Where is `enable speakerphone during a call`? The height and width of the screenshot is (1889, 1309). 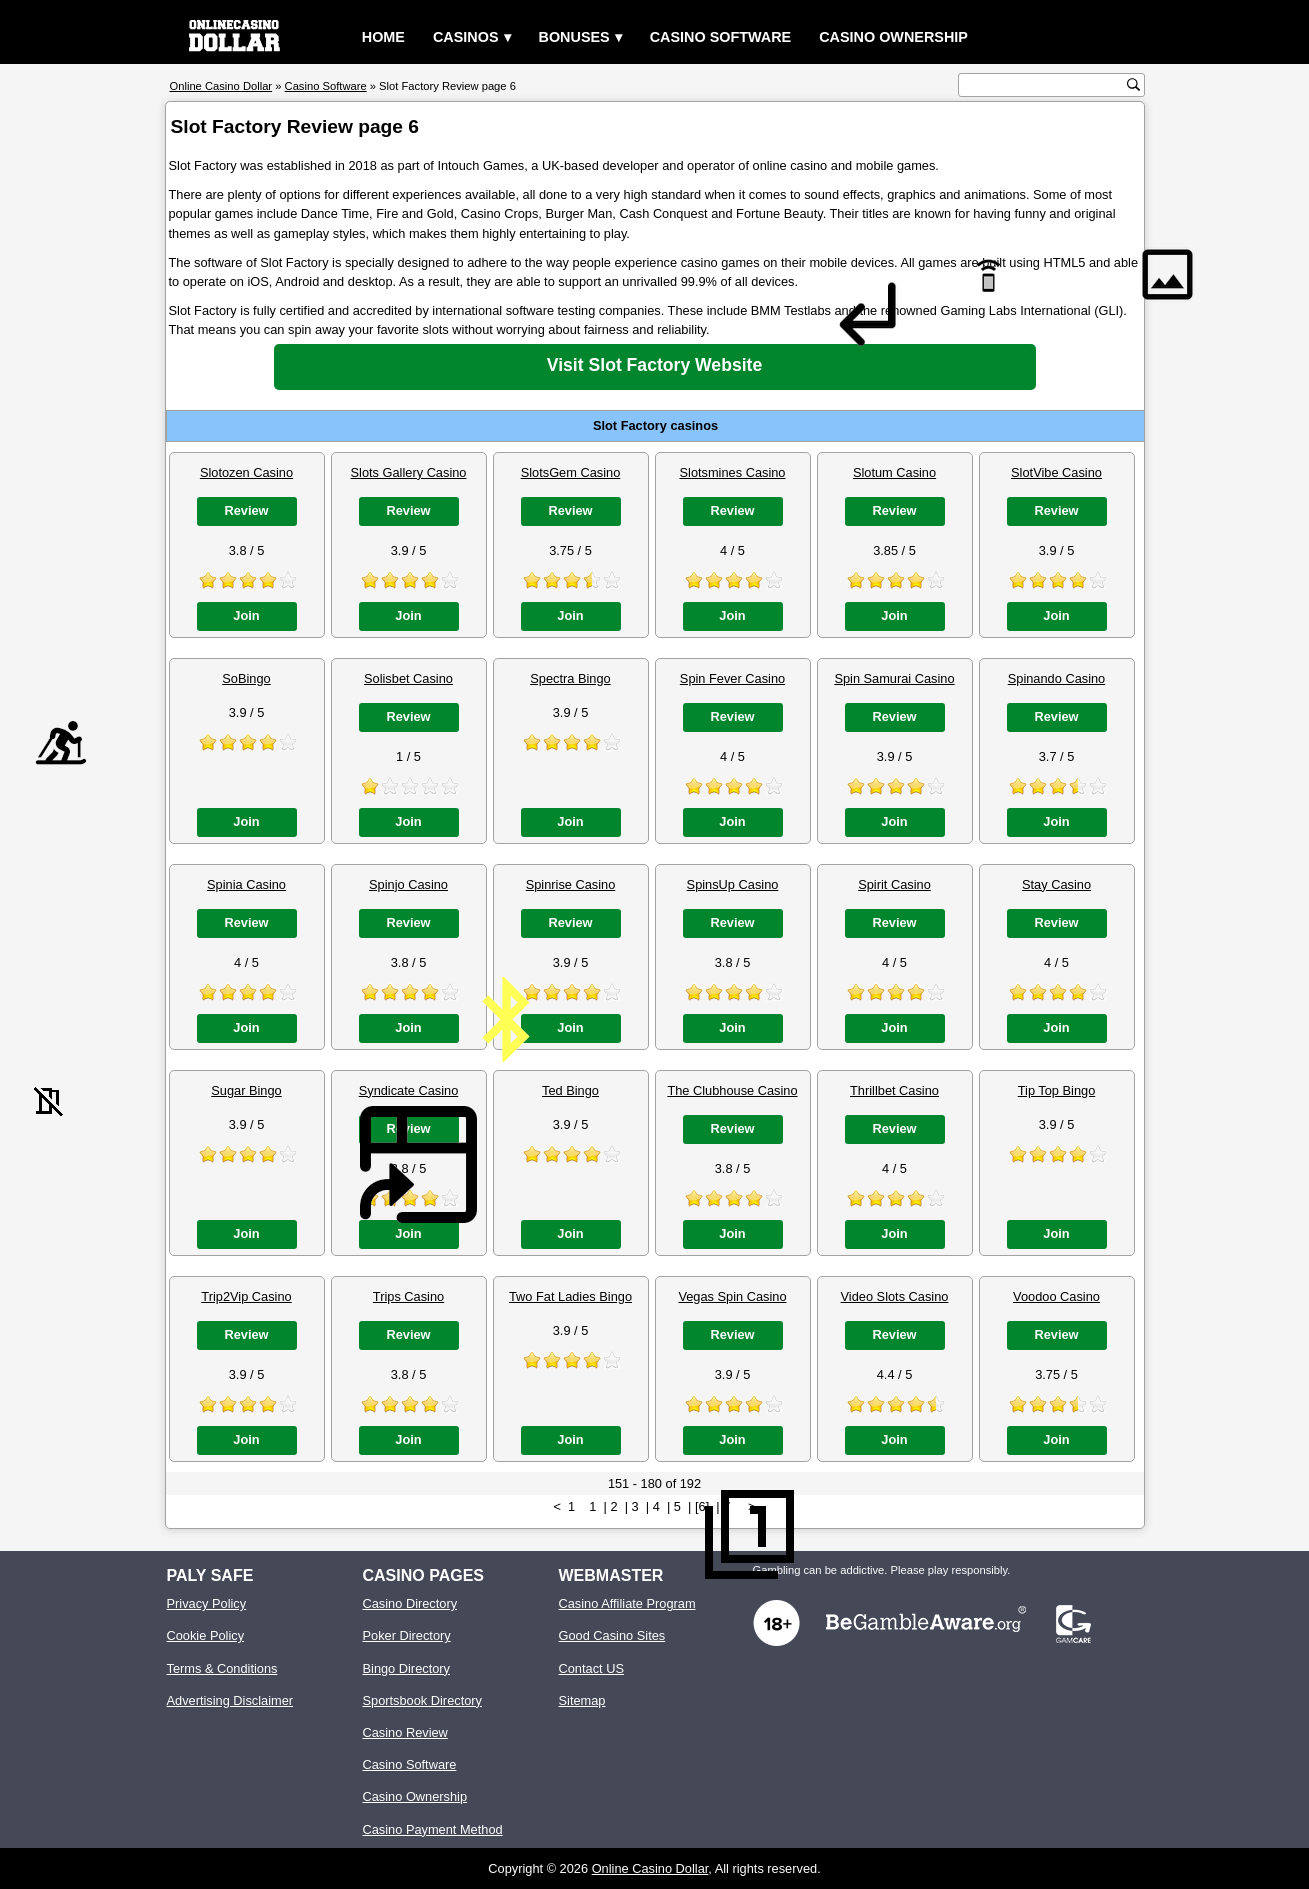 enable speakerphone during a call is located at coordinates (988, 276).